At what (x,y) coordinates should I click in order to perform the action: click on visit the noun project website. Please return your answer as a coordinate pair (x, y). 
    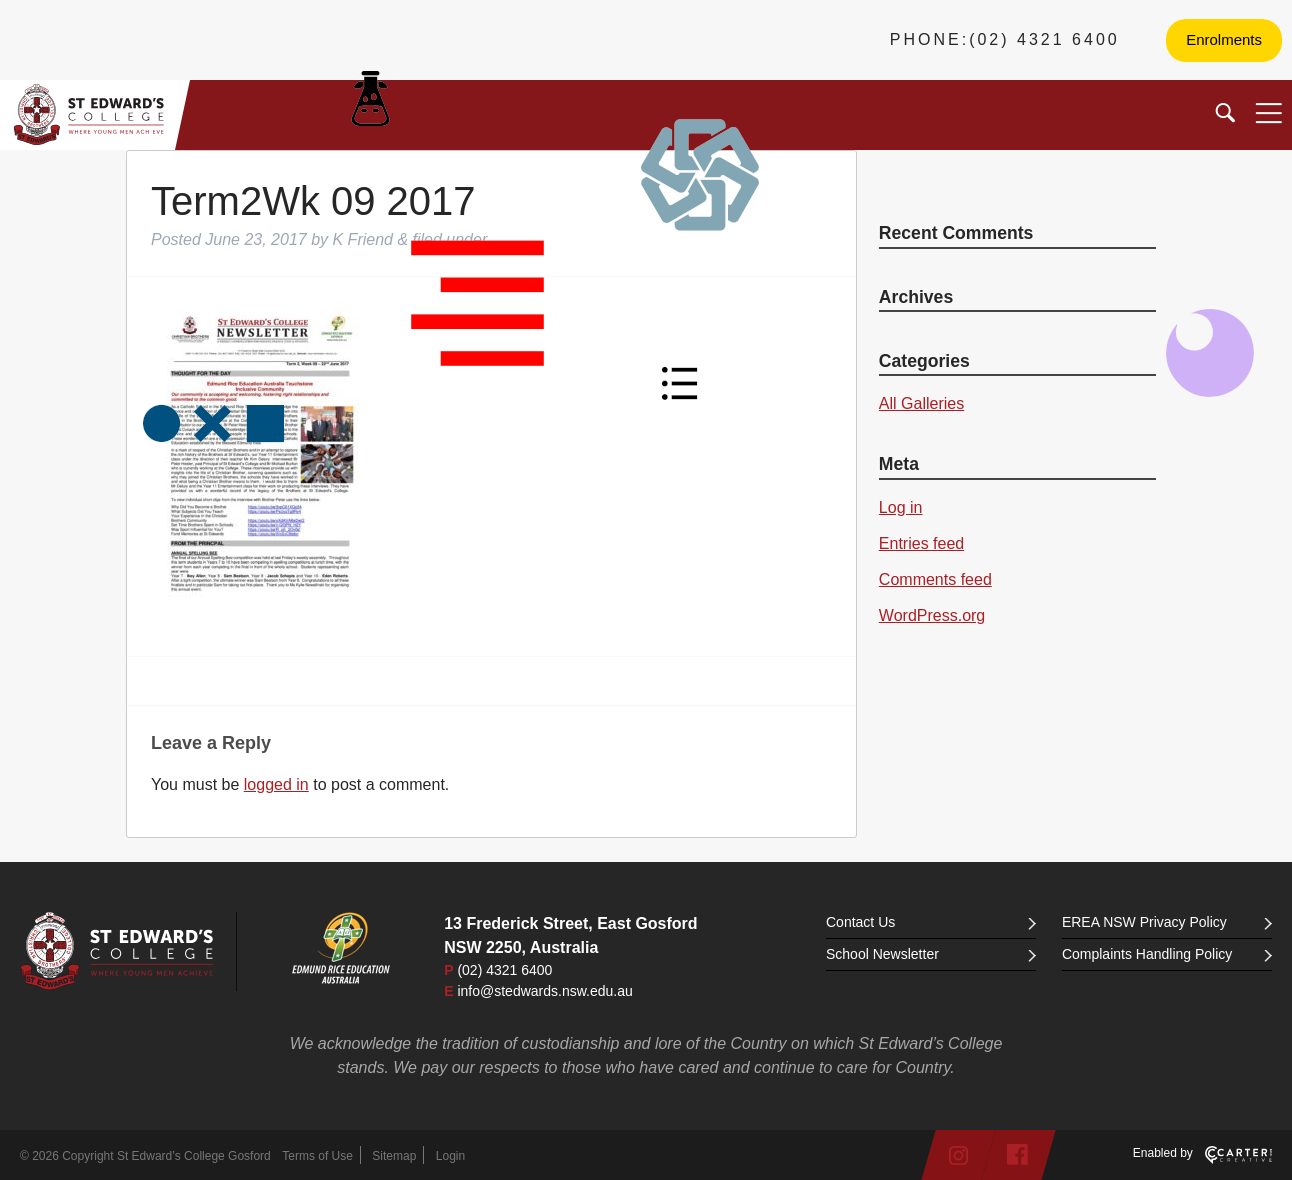
    Looking at the image, I should click on (213, 423).